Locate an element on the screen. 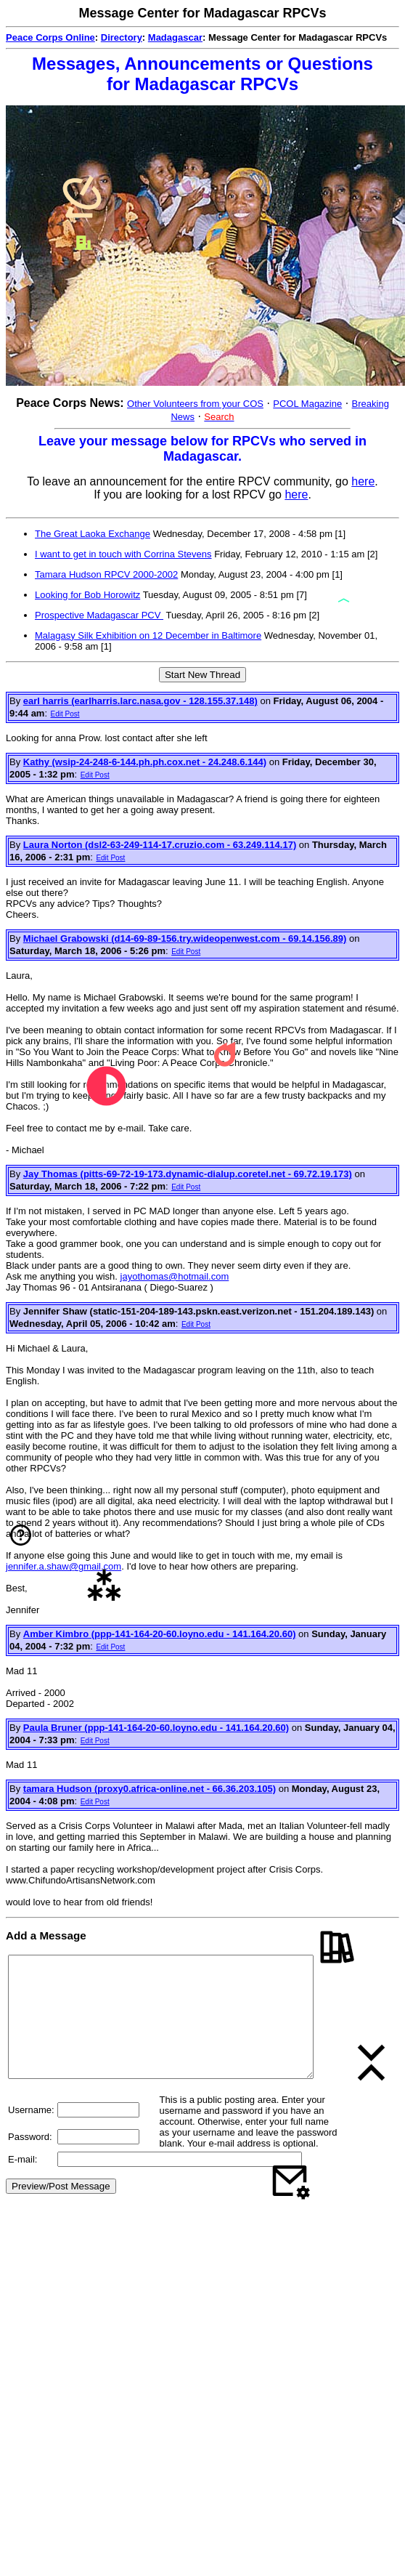  browse your digital library is located at coordinates (336, 1947).